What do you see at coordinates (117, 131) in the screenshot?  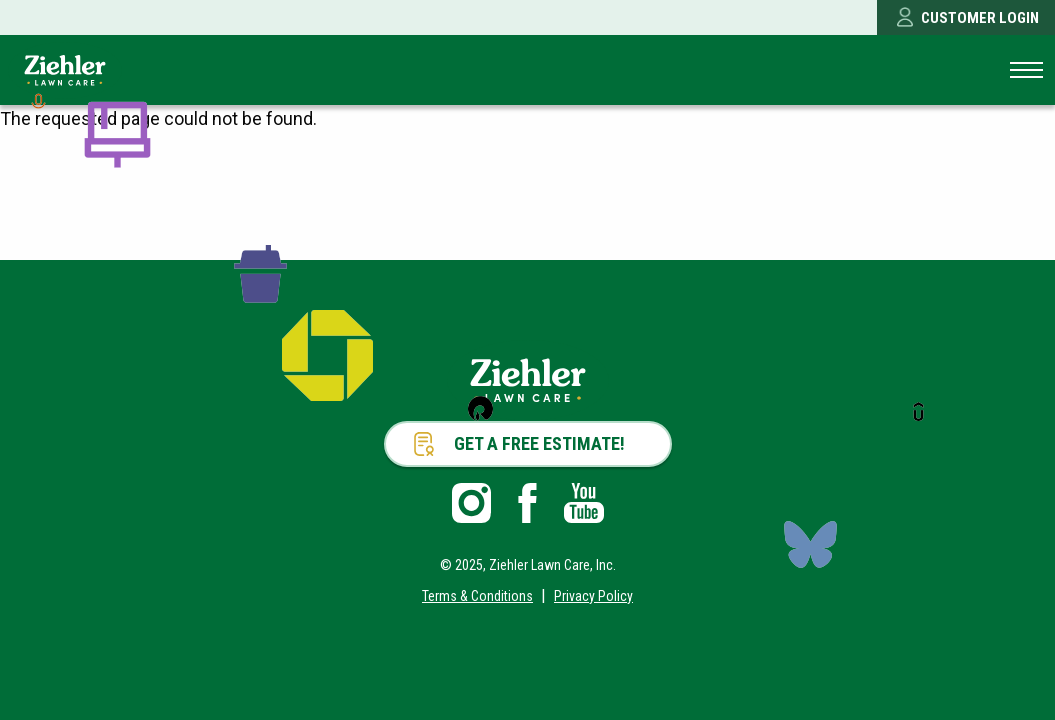 I see `access brush or painting tools` at bounding box center [117, 131].